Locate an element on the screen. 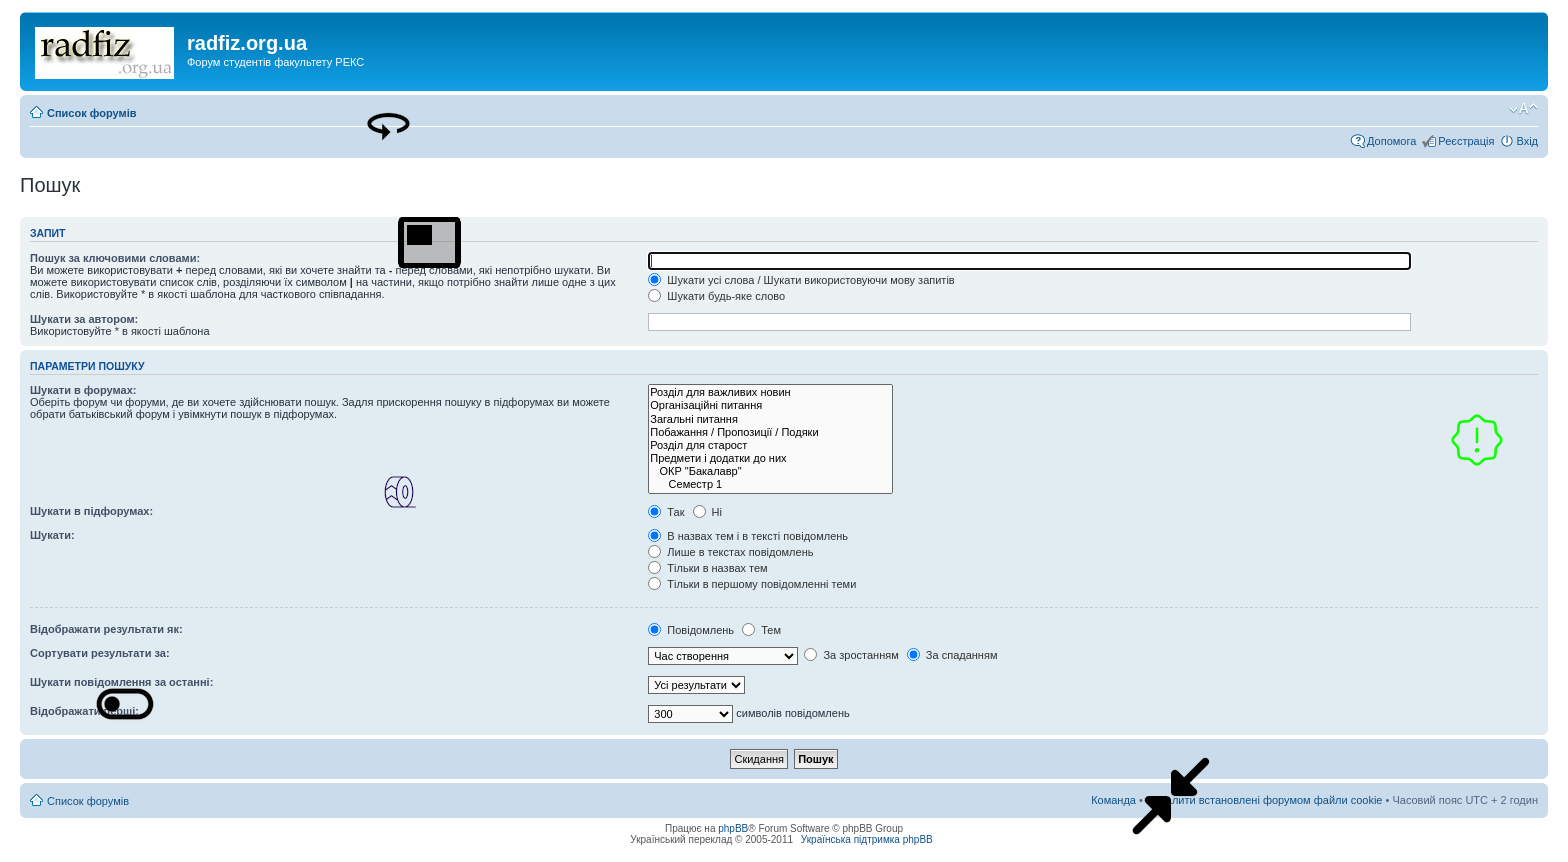  view tire information or status is located at coordinates (399, 492).